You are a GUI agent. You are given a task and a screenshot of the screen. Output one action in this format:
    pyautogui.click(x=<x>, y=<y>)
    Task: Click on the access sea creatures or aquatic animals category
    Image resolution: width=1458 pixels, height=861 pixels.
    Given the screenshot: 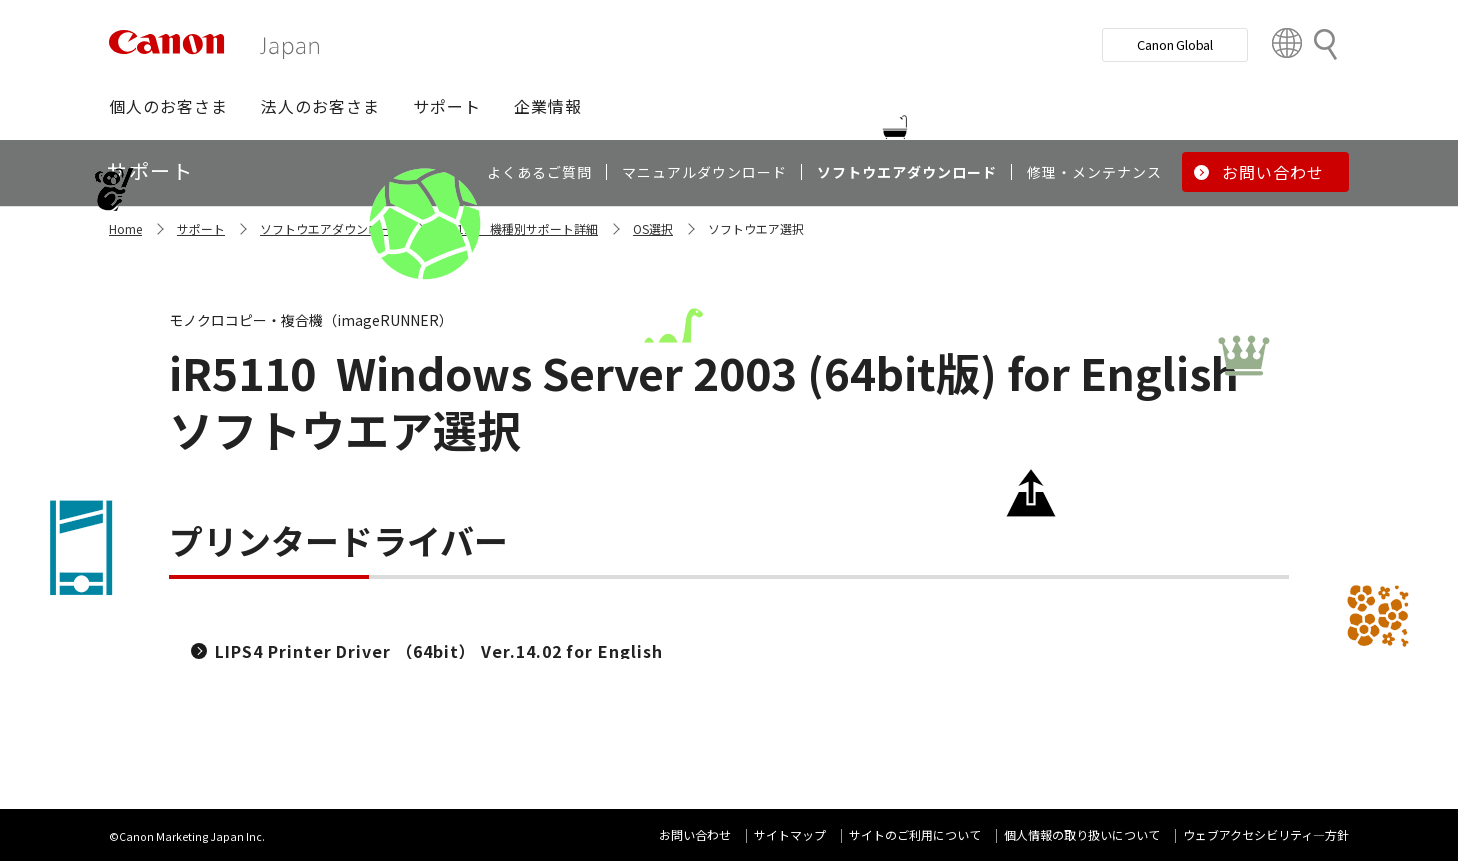 What is the action you would take?
    pyautogui.click(x=673, y=325)
    